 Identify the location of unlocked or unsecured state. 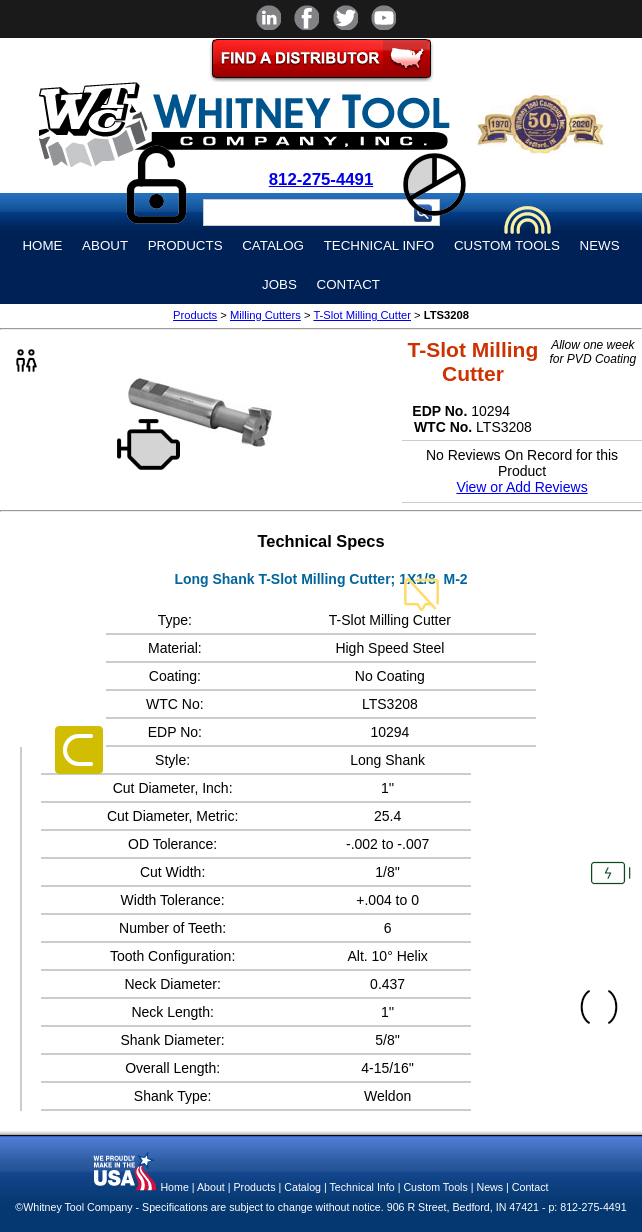
(156, 186).